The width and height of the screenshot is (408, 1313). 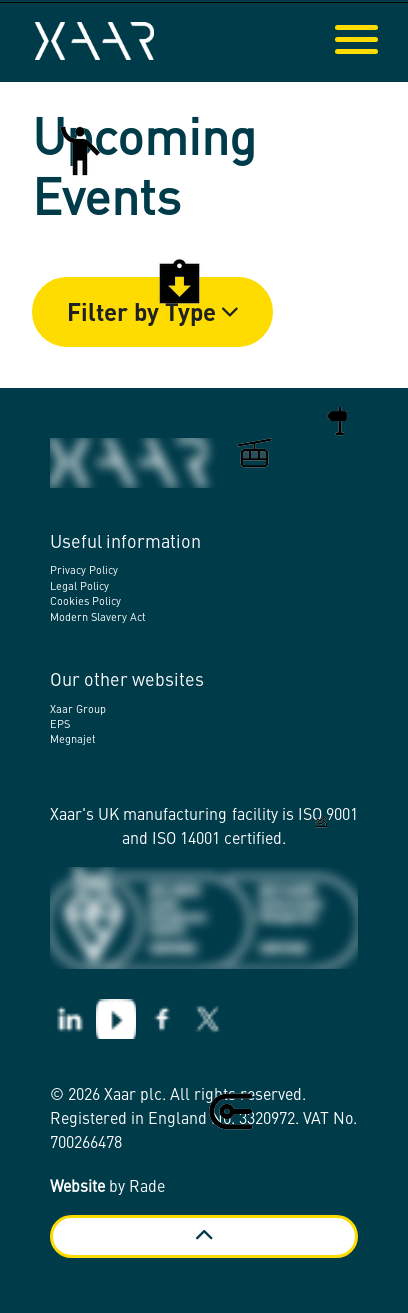 What do you see at coordinates (321, 822) in the screenshot?
I see `view area chart with trend line overlay` at bounding box center [321, 822].